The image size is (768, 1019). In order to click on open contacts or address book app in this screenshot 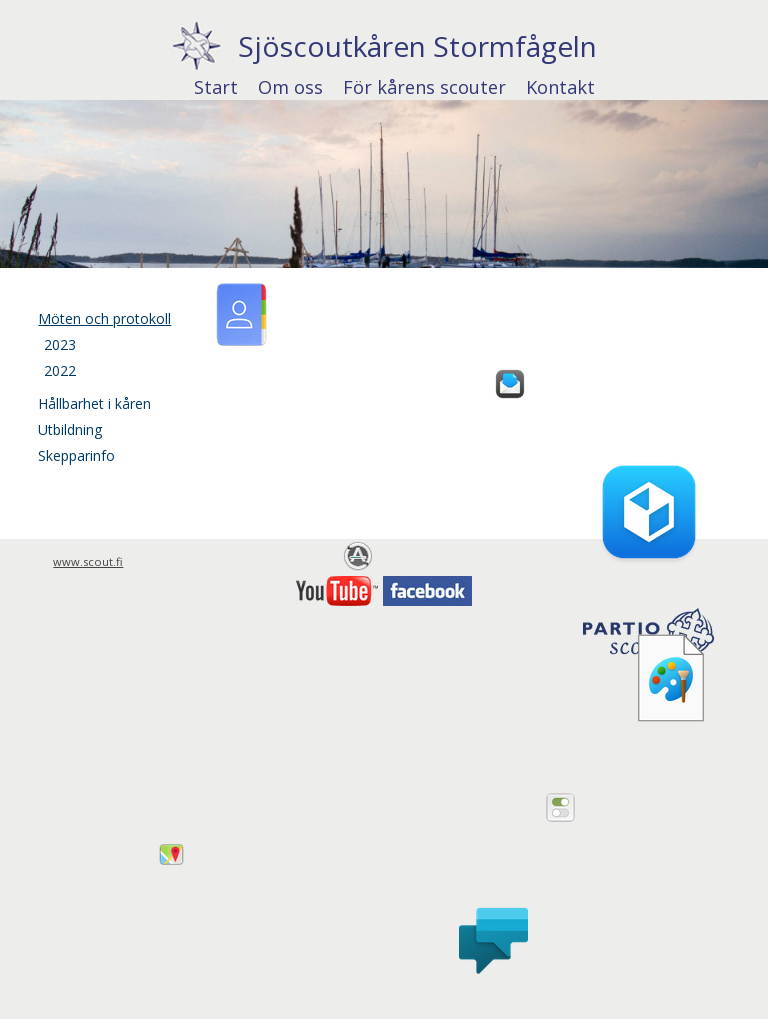, I will do `click(241, 314)`.